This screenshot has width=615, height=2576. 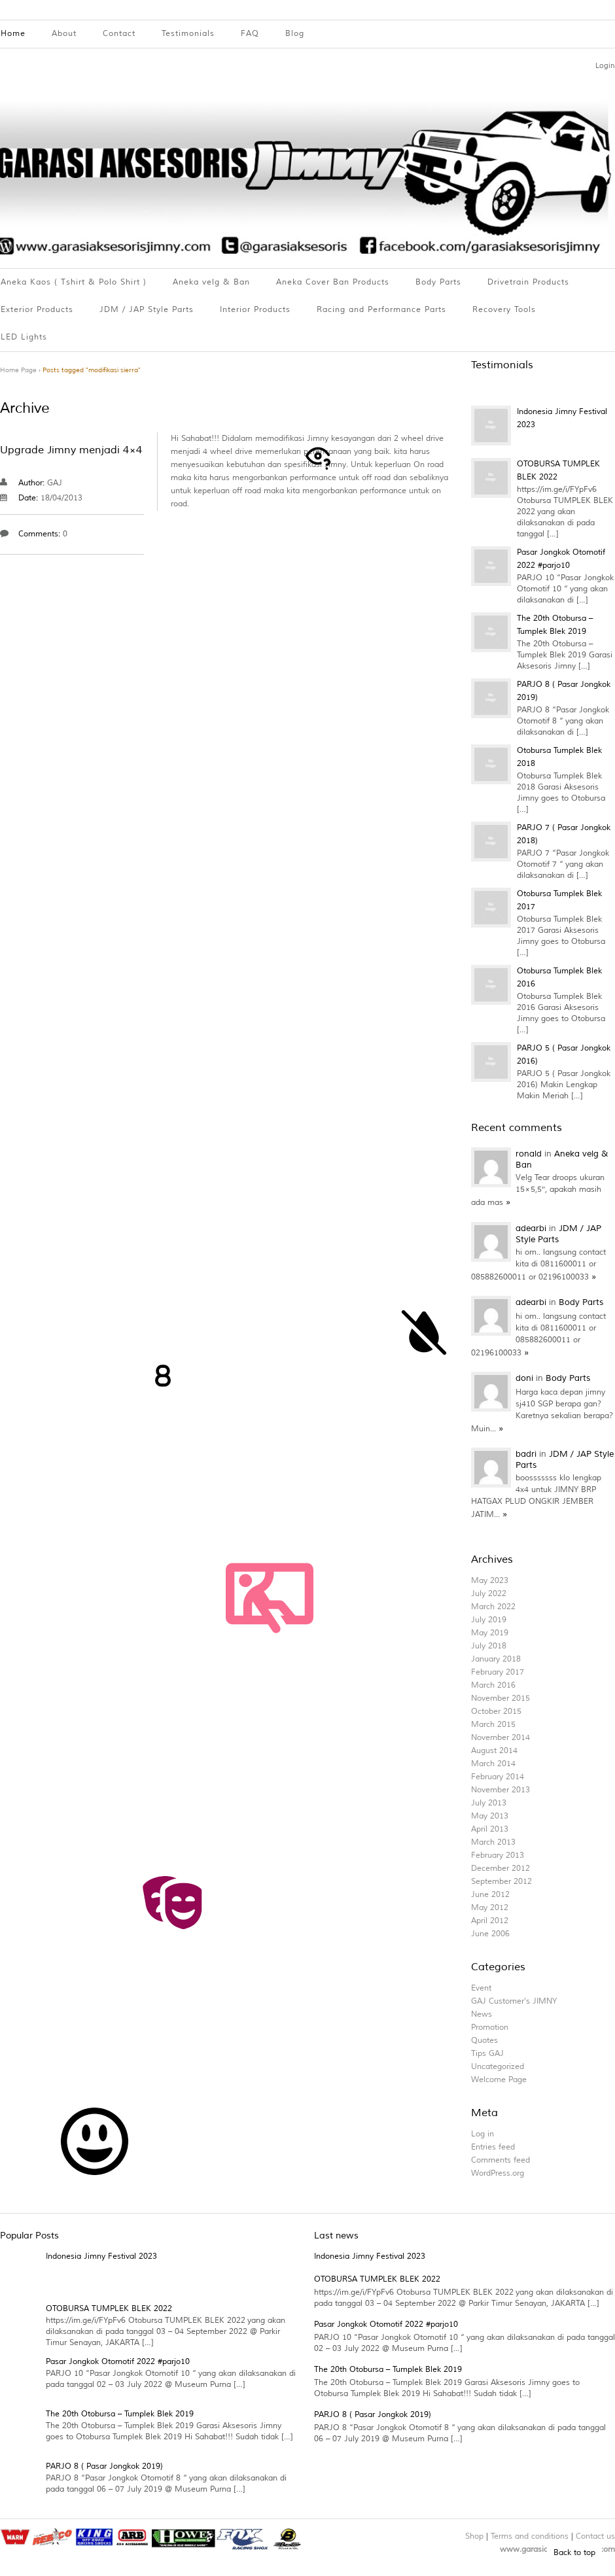 I want to click on displays the number 8 in a list or ranking, so click(x=163, y=1376).